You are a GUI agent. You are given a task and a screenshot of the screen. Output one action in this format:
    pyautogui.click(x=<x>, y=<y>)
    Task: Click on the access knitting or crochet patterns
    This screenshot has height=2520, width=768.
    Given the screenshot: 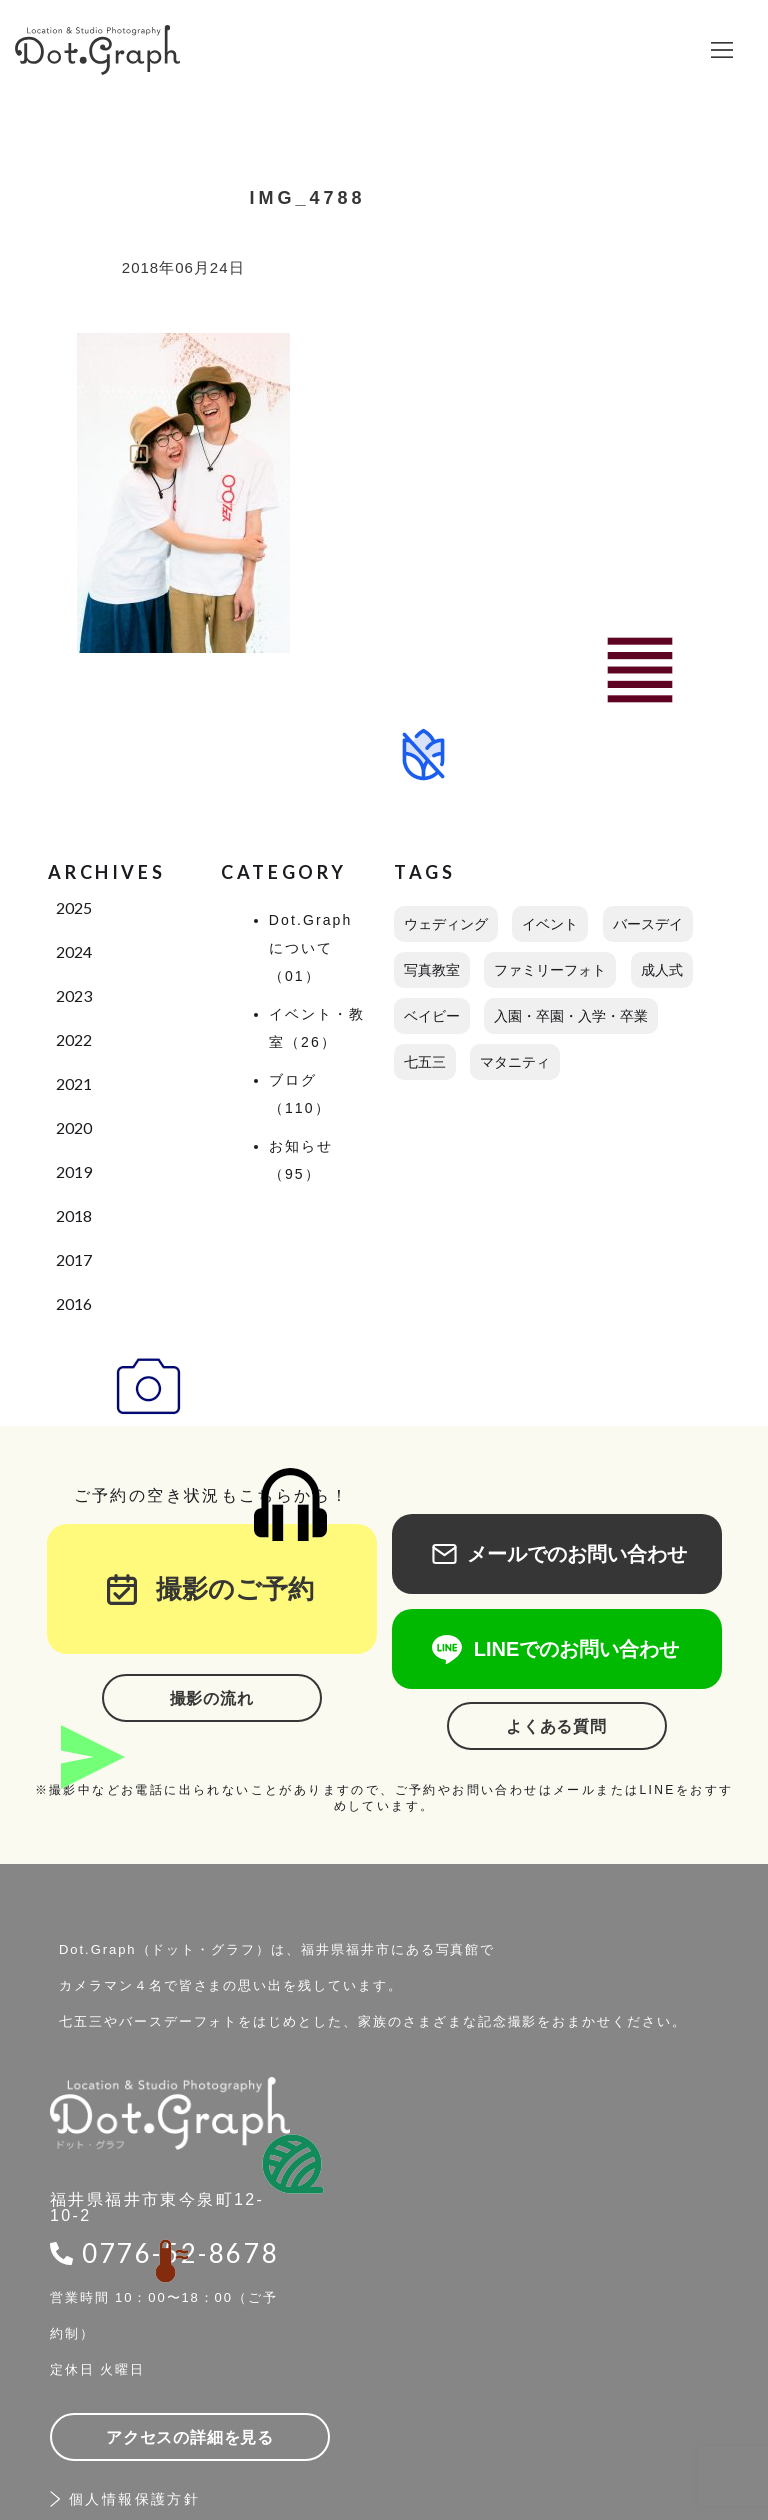 What is the action you would take?
    pyautogui.click(x=292, y=2164)
    